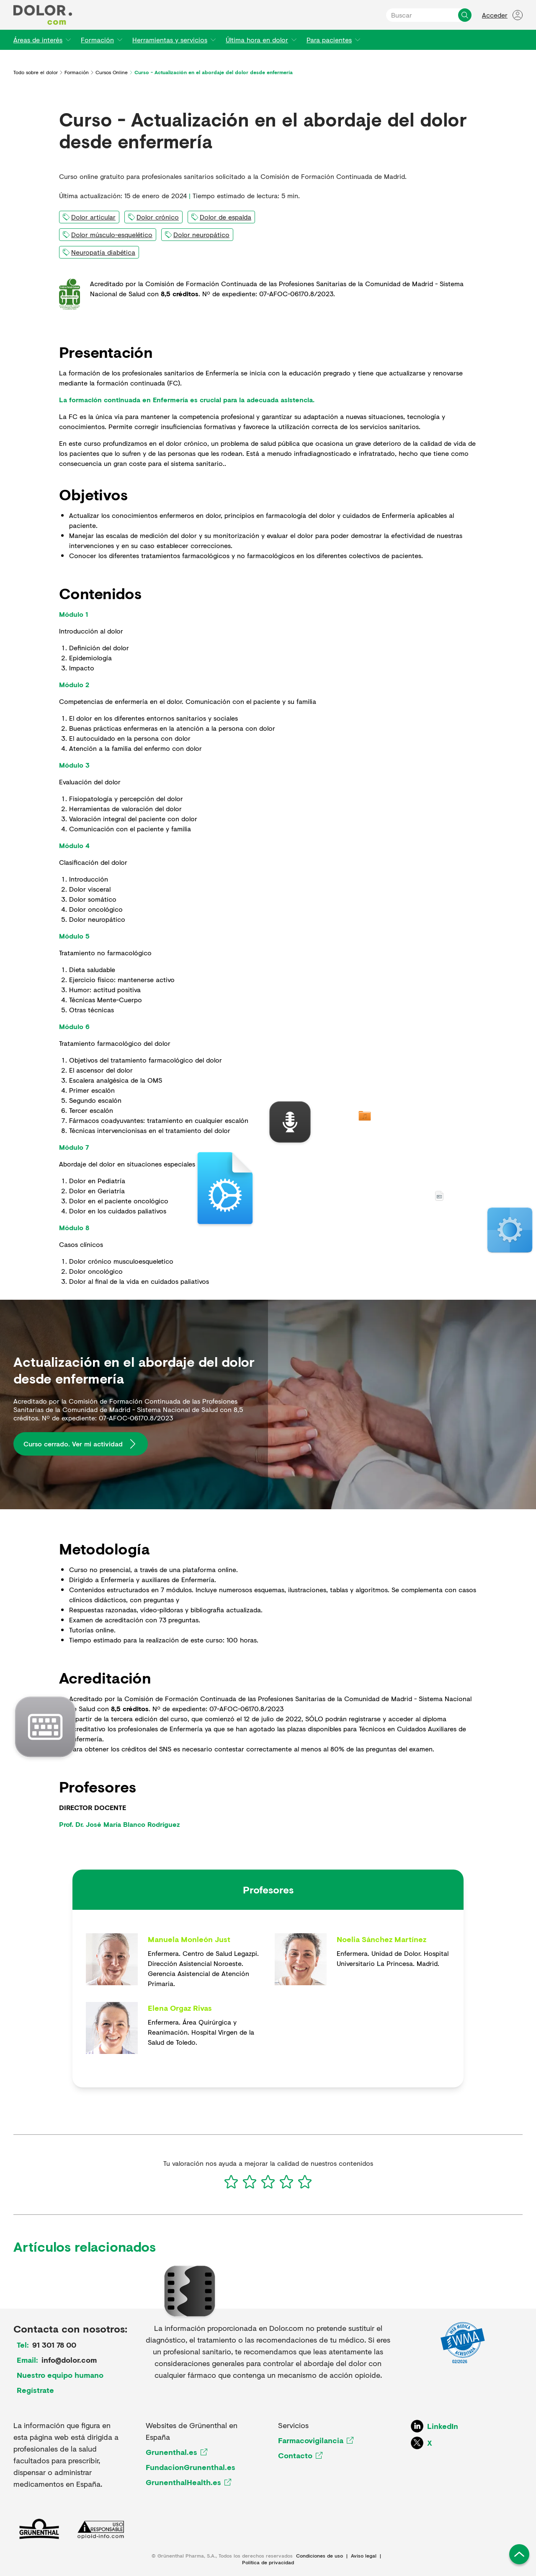 The image size is (536, 2576). Describe the element at coordinates (290, 1122) in the screenshot. I see `open podcast or audio recording app` at that location.